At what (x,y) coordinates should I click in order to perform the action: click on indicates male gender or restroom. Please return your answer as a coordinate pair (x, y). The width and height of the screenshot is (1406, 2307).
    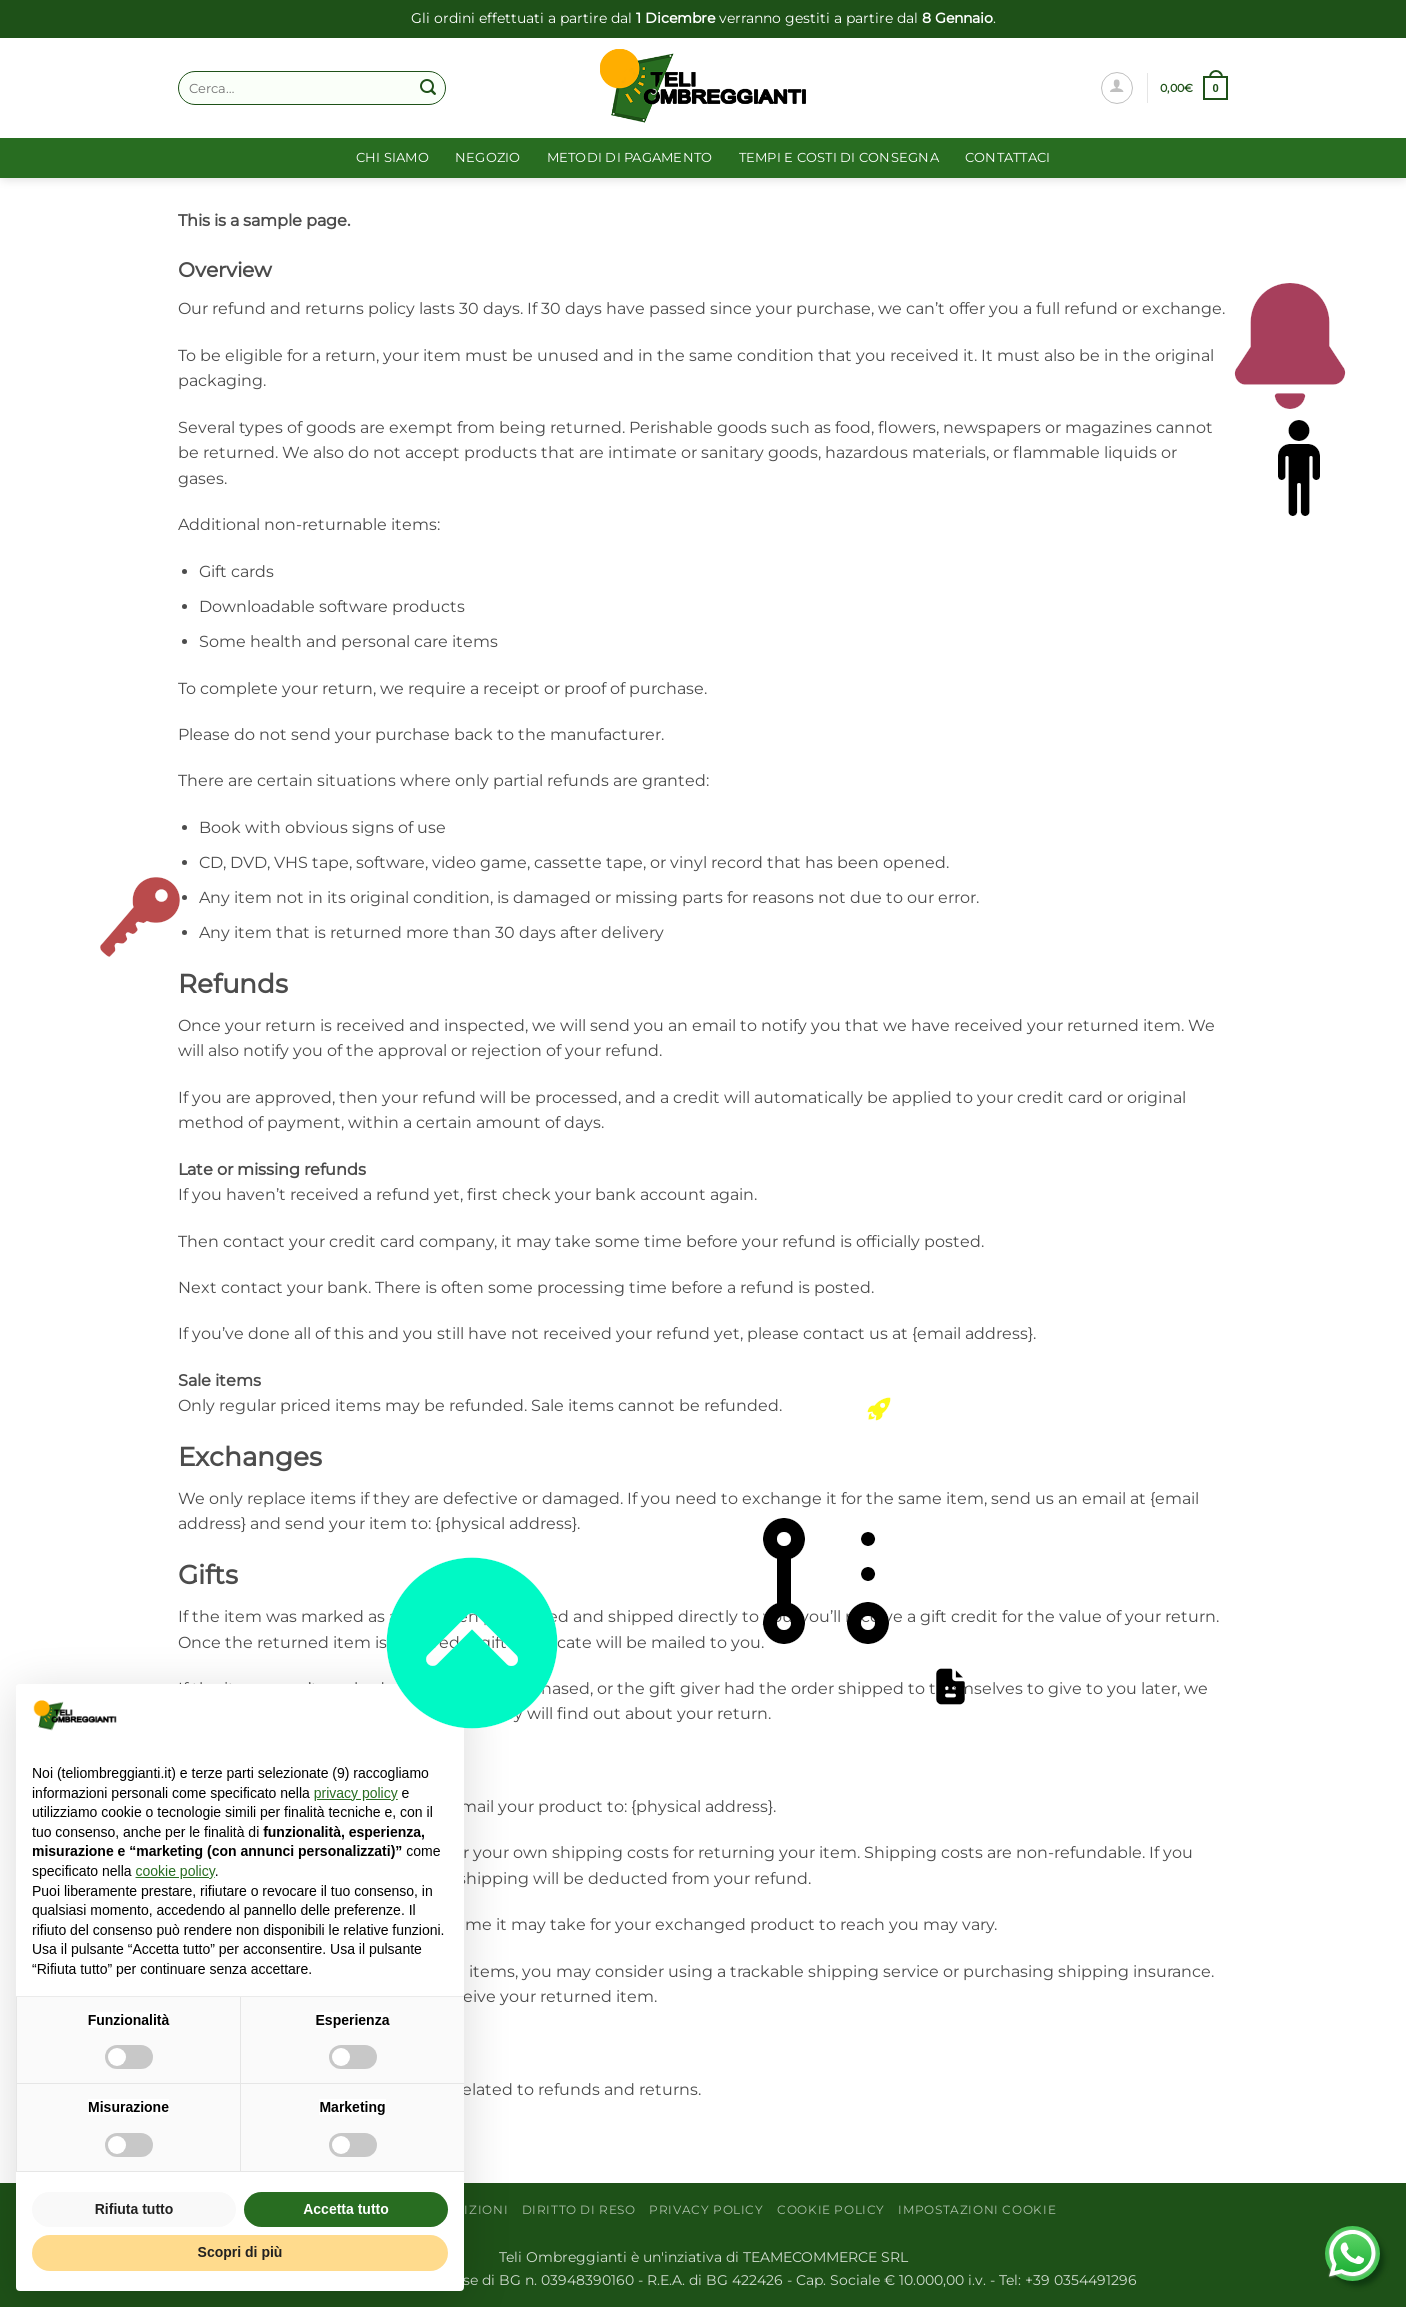
    Looking at the image, I should click on (1299, 468).